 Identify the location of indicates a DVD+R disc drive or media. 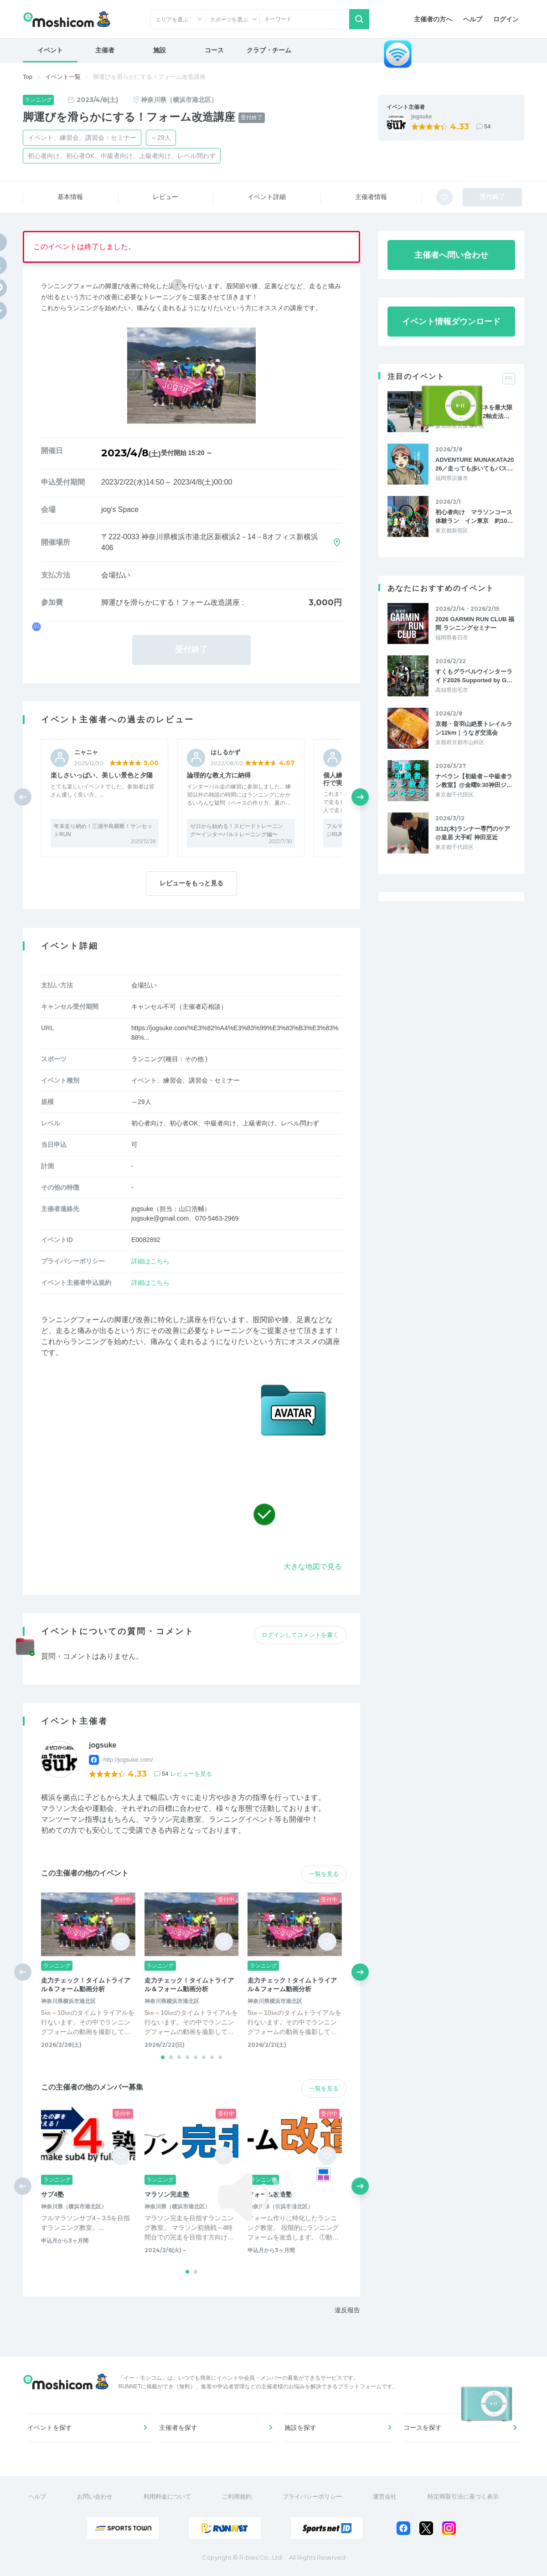
(177, 285).